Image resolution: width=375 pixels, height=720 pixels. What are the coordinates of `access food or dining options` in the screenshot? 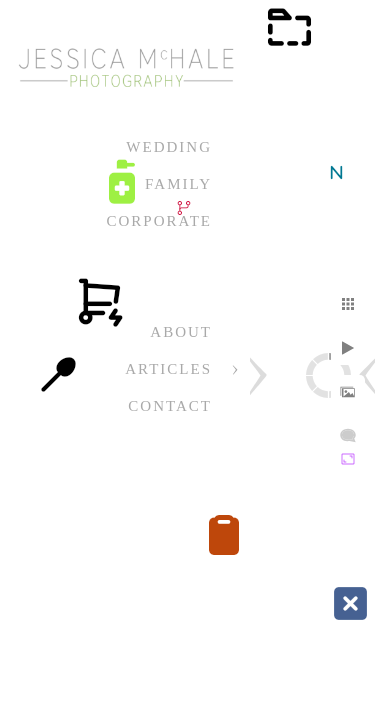 It's located at (58, 374).